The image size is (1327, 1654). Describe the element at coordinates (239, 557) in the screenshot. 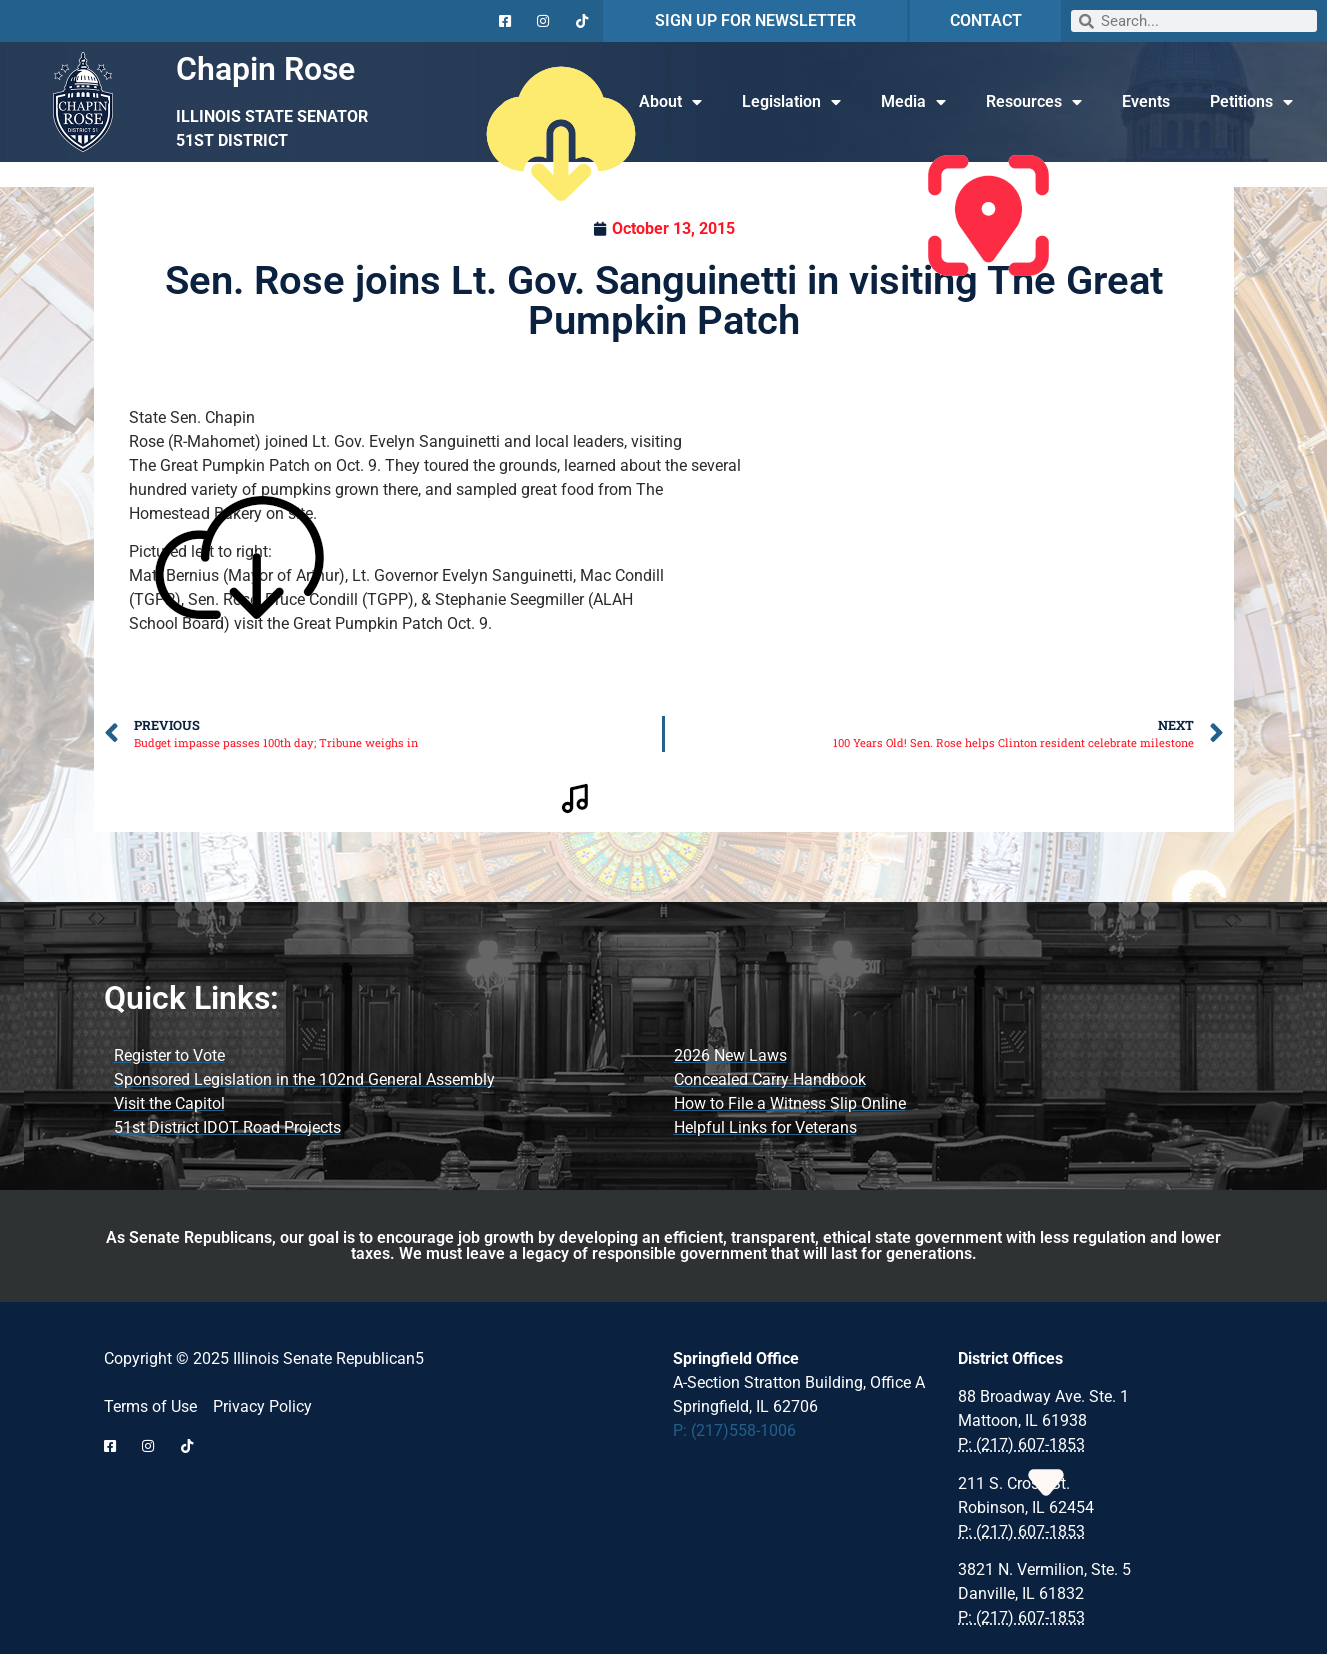

I see `download from cloud storage` at that location.